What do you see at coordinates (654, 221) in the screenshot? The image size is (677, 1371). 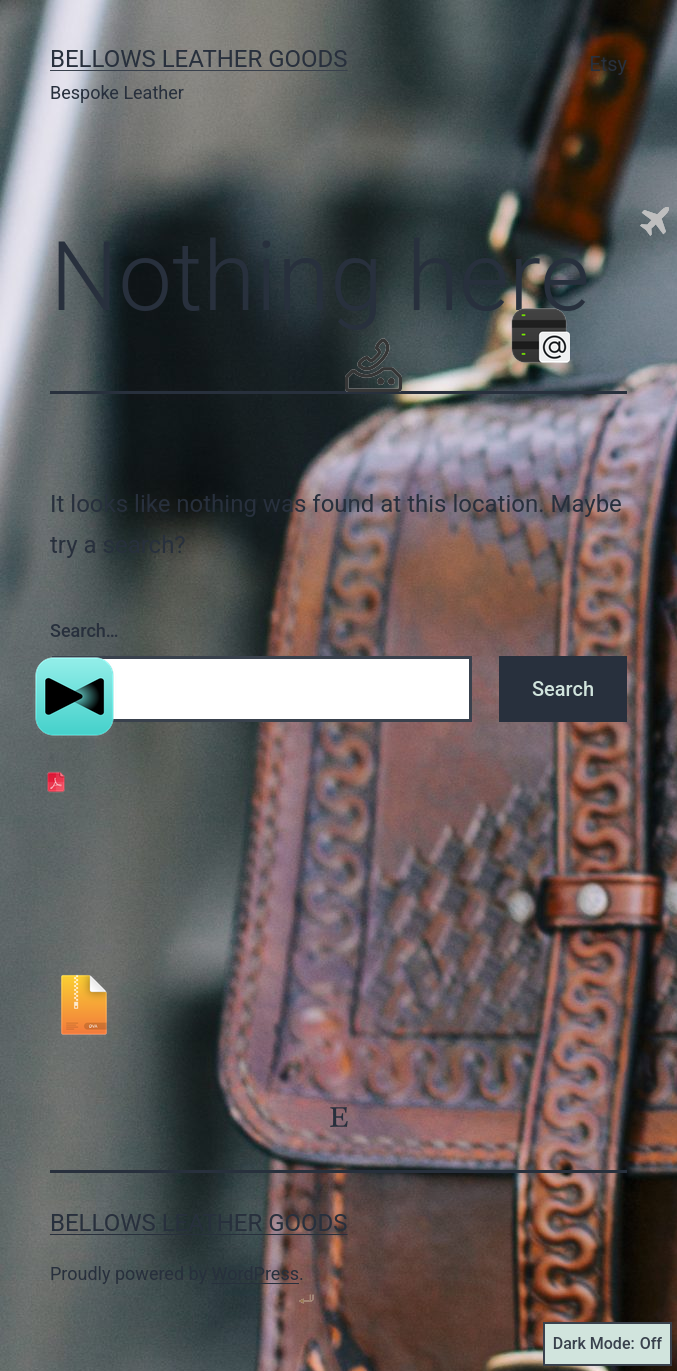 I see `indicates airplane mode is enabled` at bounding box center [654, 221].